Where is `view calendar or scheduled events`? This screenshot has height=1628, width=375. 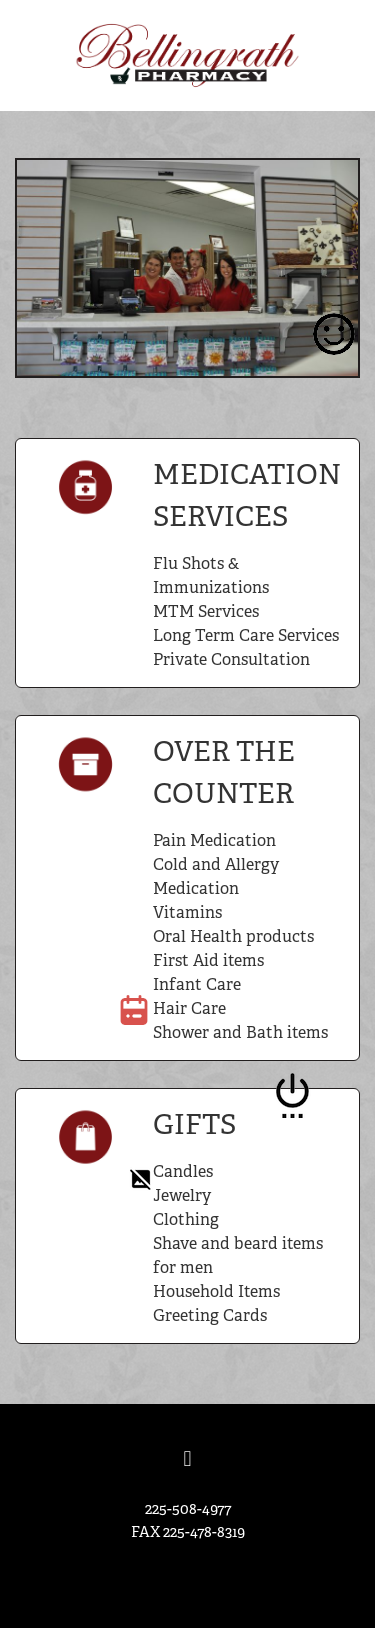
view calendar or scheduled events is located at coordinates (134, 1010).